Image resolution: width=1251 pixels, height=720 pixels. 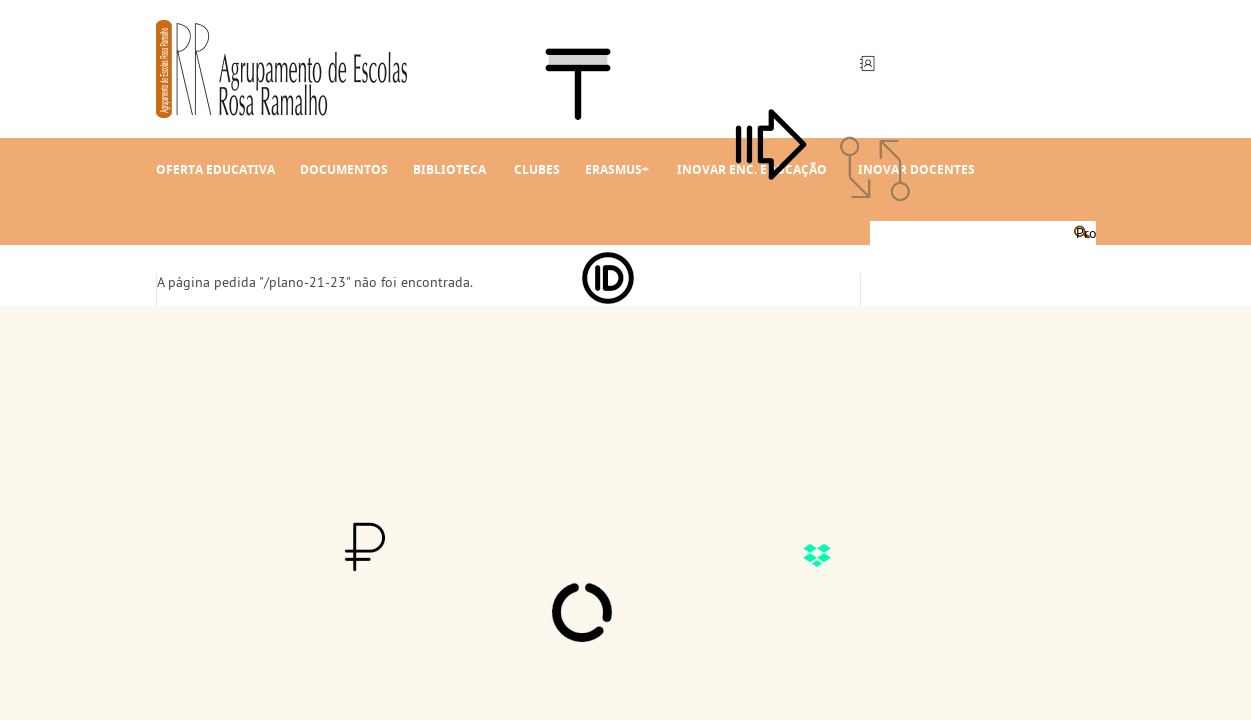 I want to click on view data usage statistics, so click(x=582, y=612).